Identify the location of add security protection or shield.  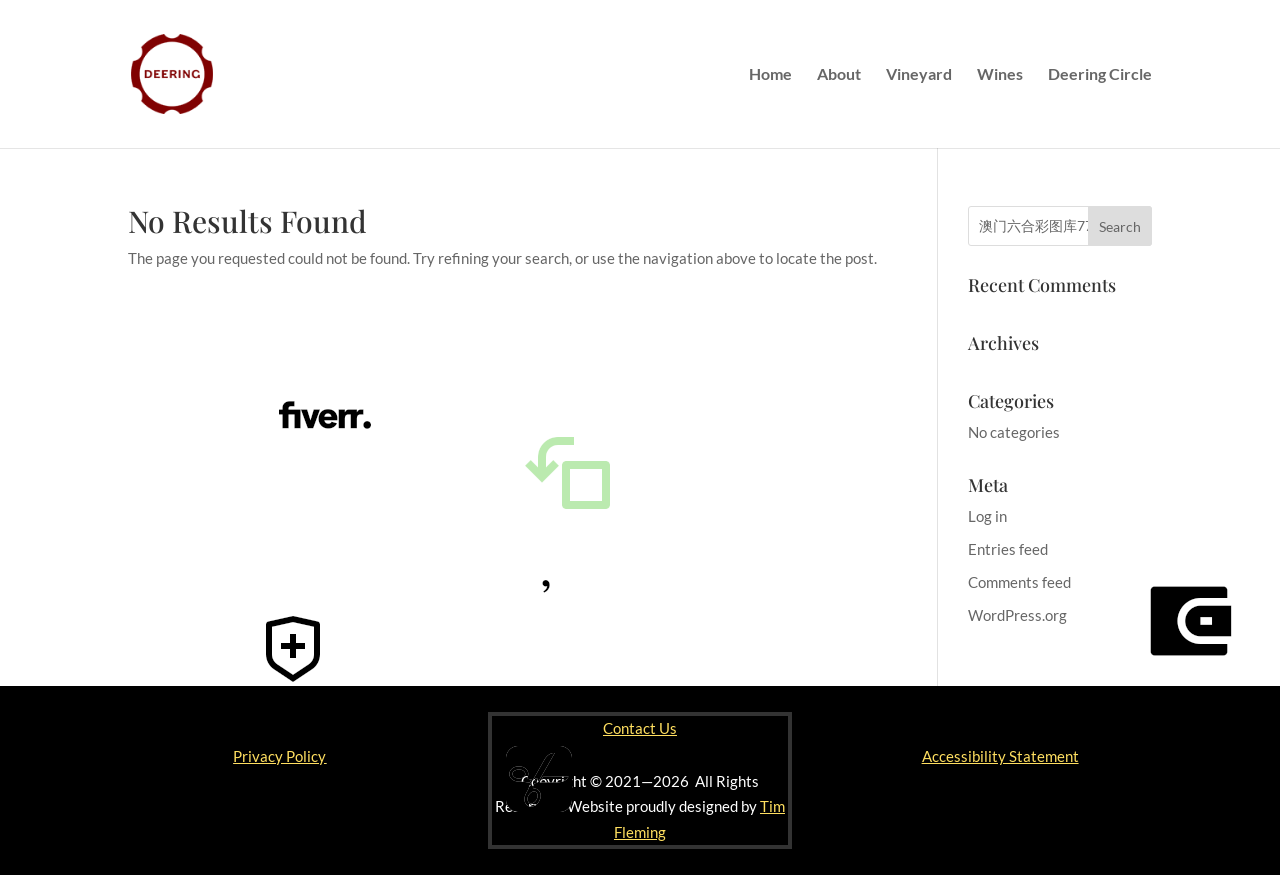
(293, 649).